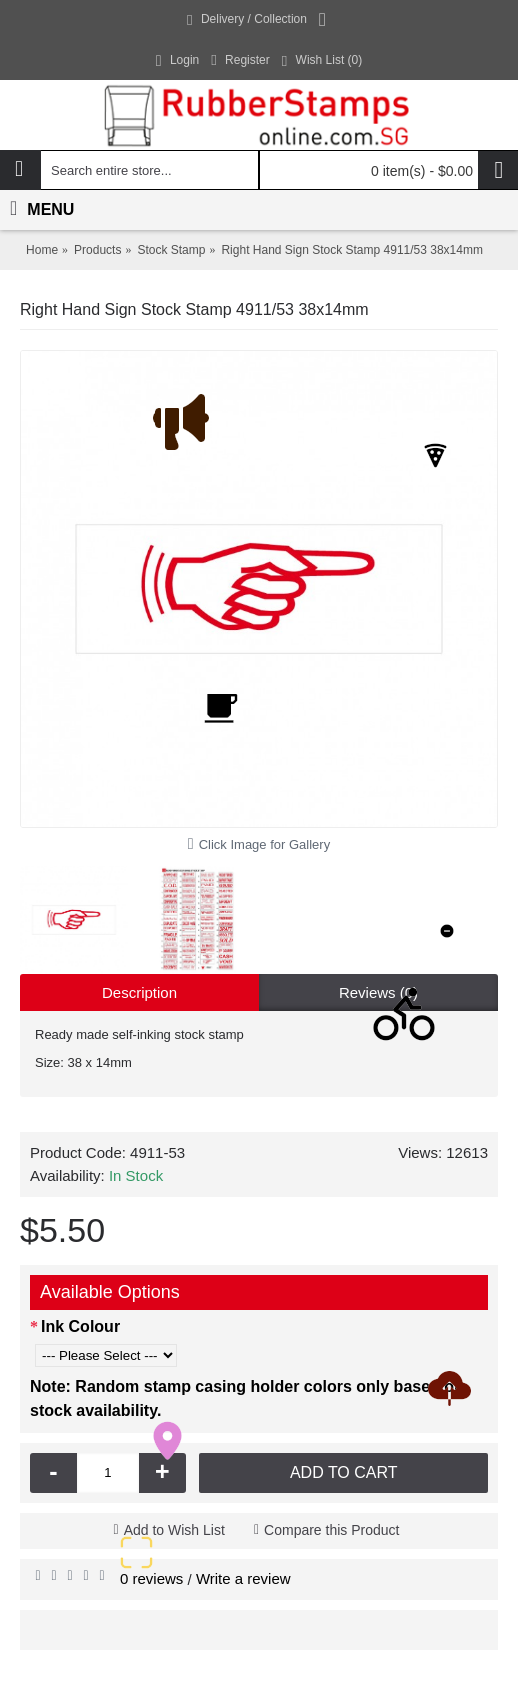  What do you see at coordinates (449, 1388) in the screenshot?
I see `upload a file to the cloud` at bounding box center [449, 1388].